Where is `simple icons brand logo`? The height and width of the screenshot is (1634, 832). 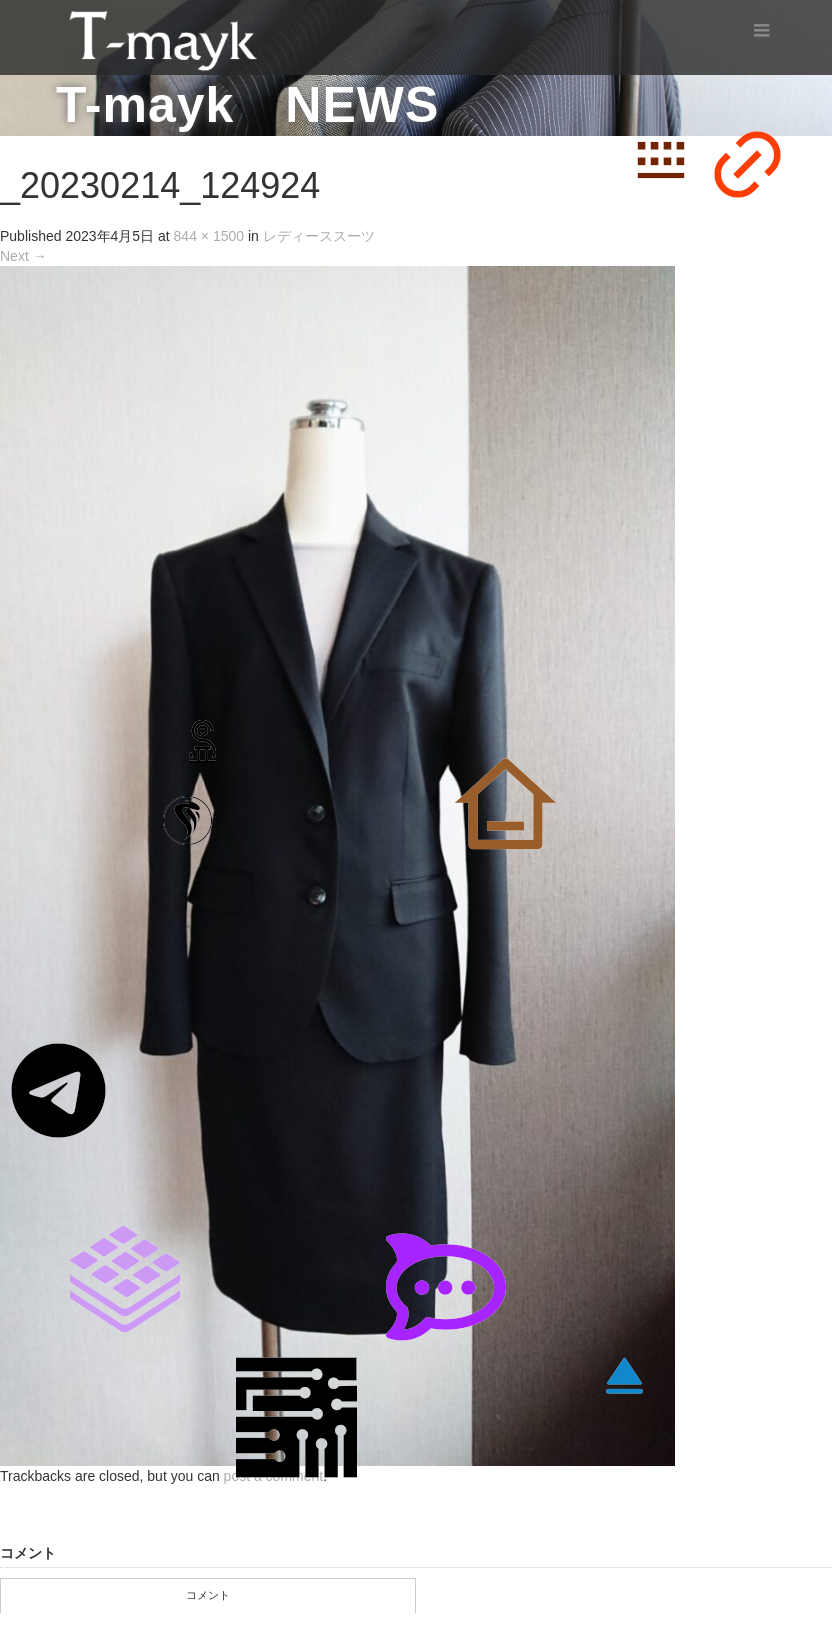
simple icons brand logo is located at coordinates (202, 741).